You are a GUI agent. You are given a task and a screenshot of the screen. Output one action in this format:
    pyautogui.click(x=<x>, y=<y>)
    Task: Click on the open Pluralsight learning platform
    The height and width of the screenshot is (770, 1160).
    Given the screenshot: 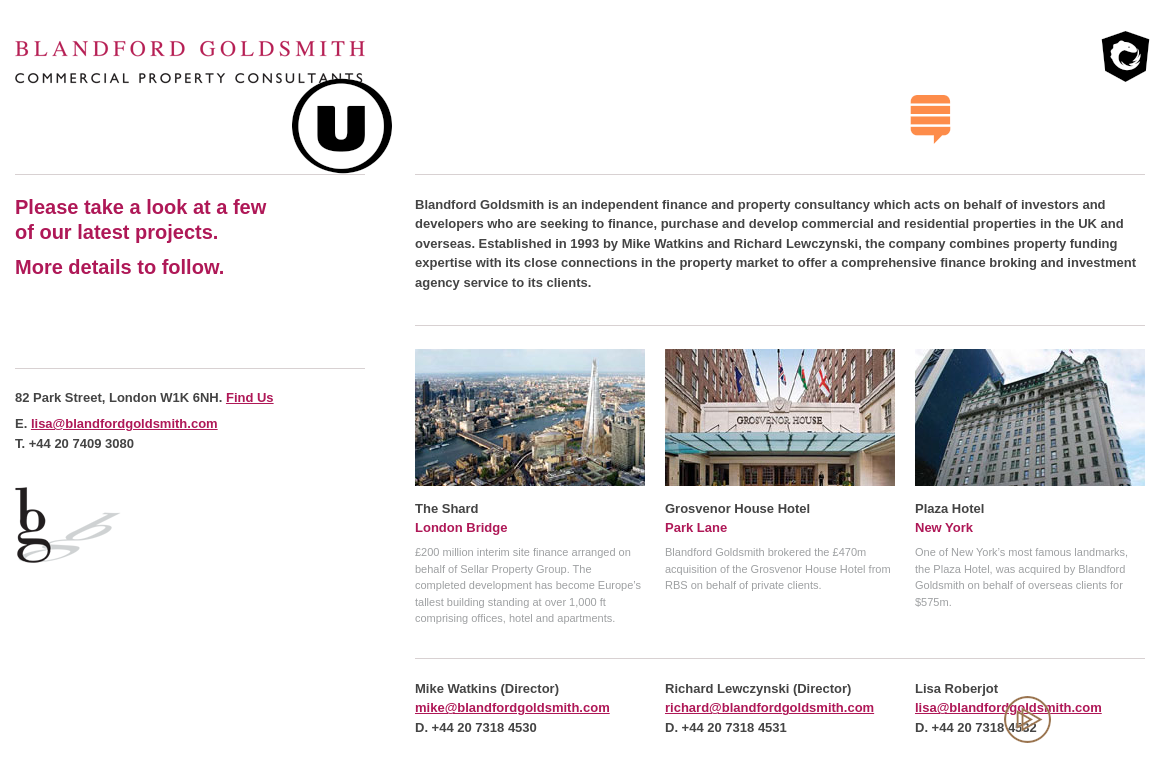 What is the action you would take?
    pyautogui.click(x=1027, y=719)
    